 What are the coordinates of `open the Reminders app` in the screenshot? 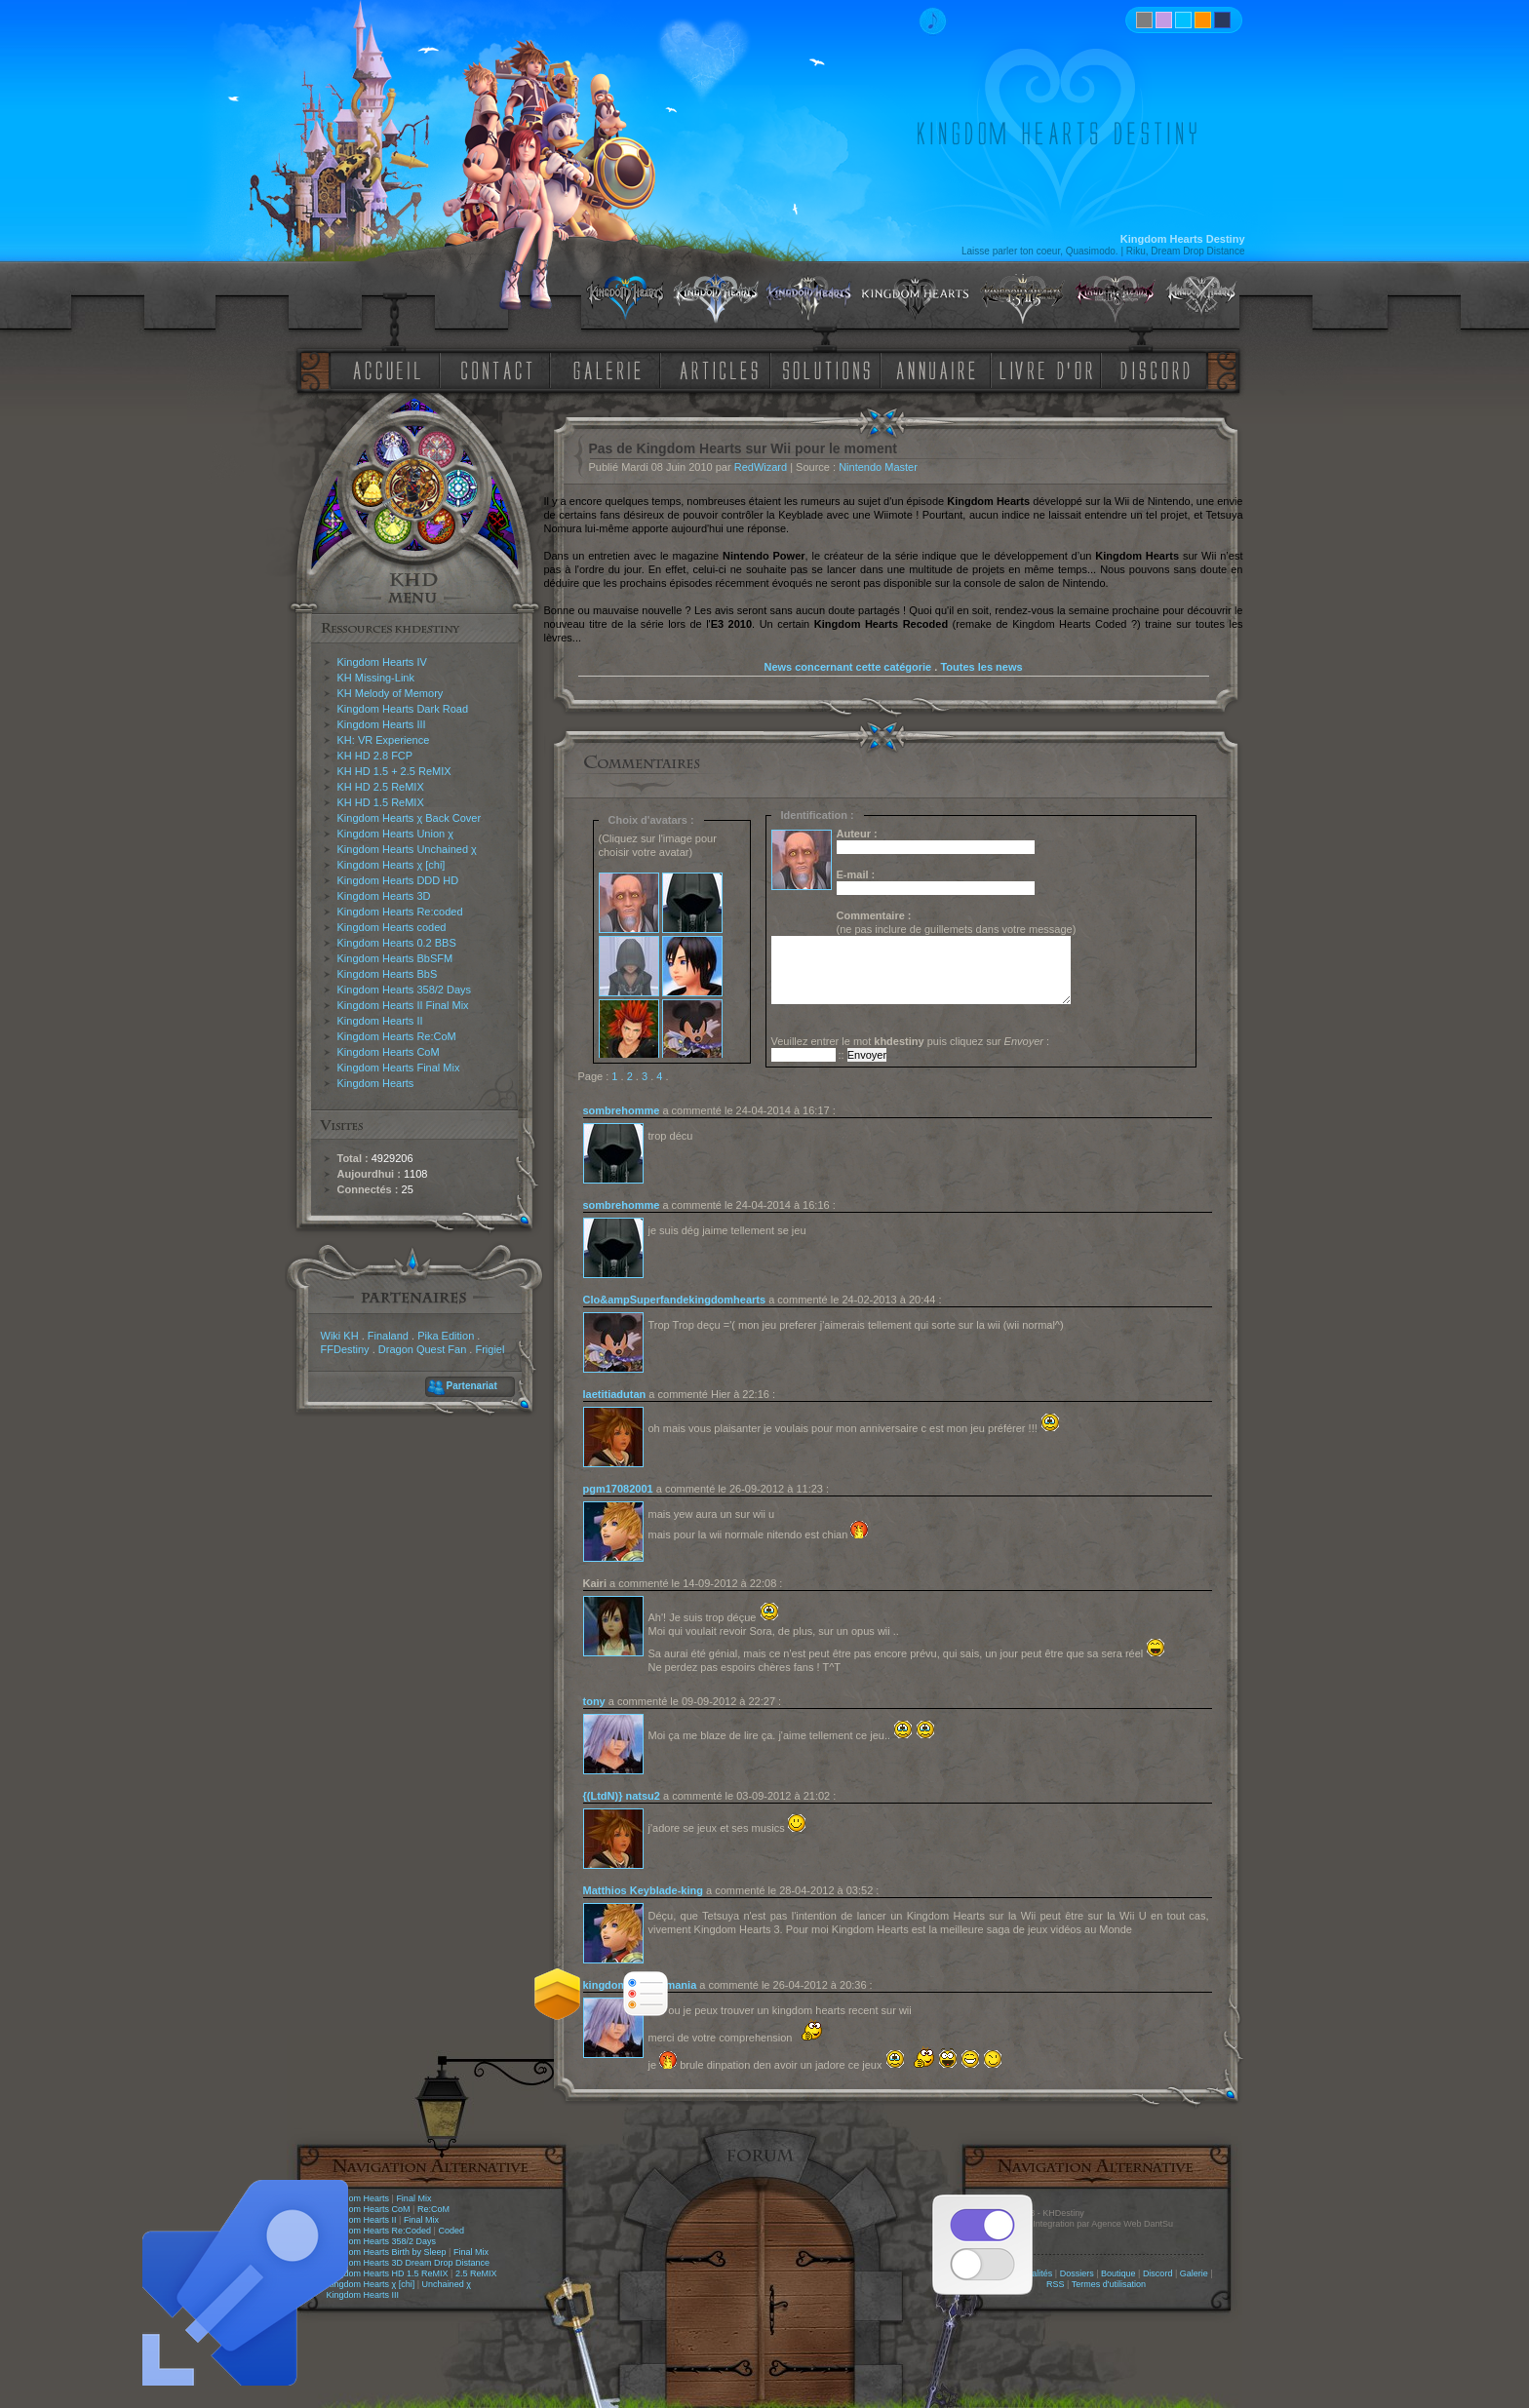 It's located at (646, 1994).